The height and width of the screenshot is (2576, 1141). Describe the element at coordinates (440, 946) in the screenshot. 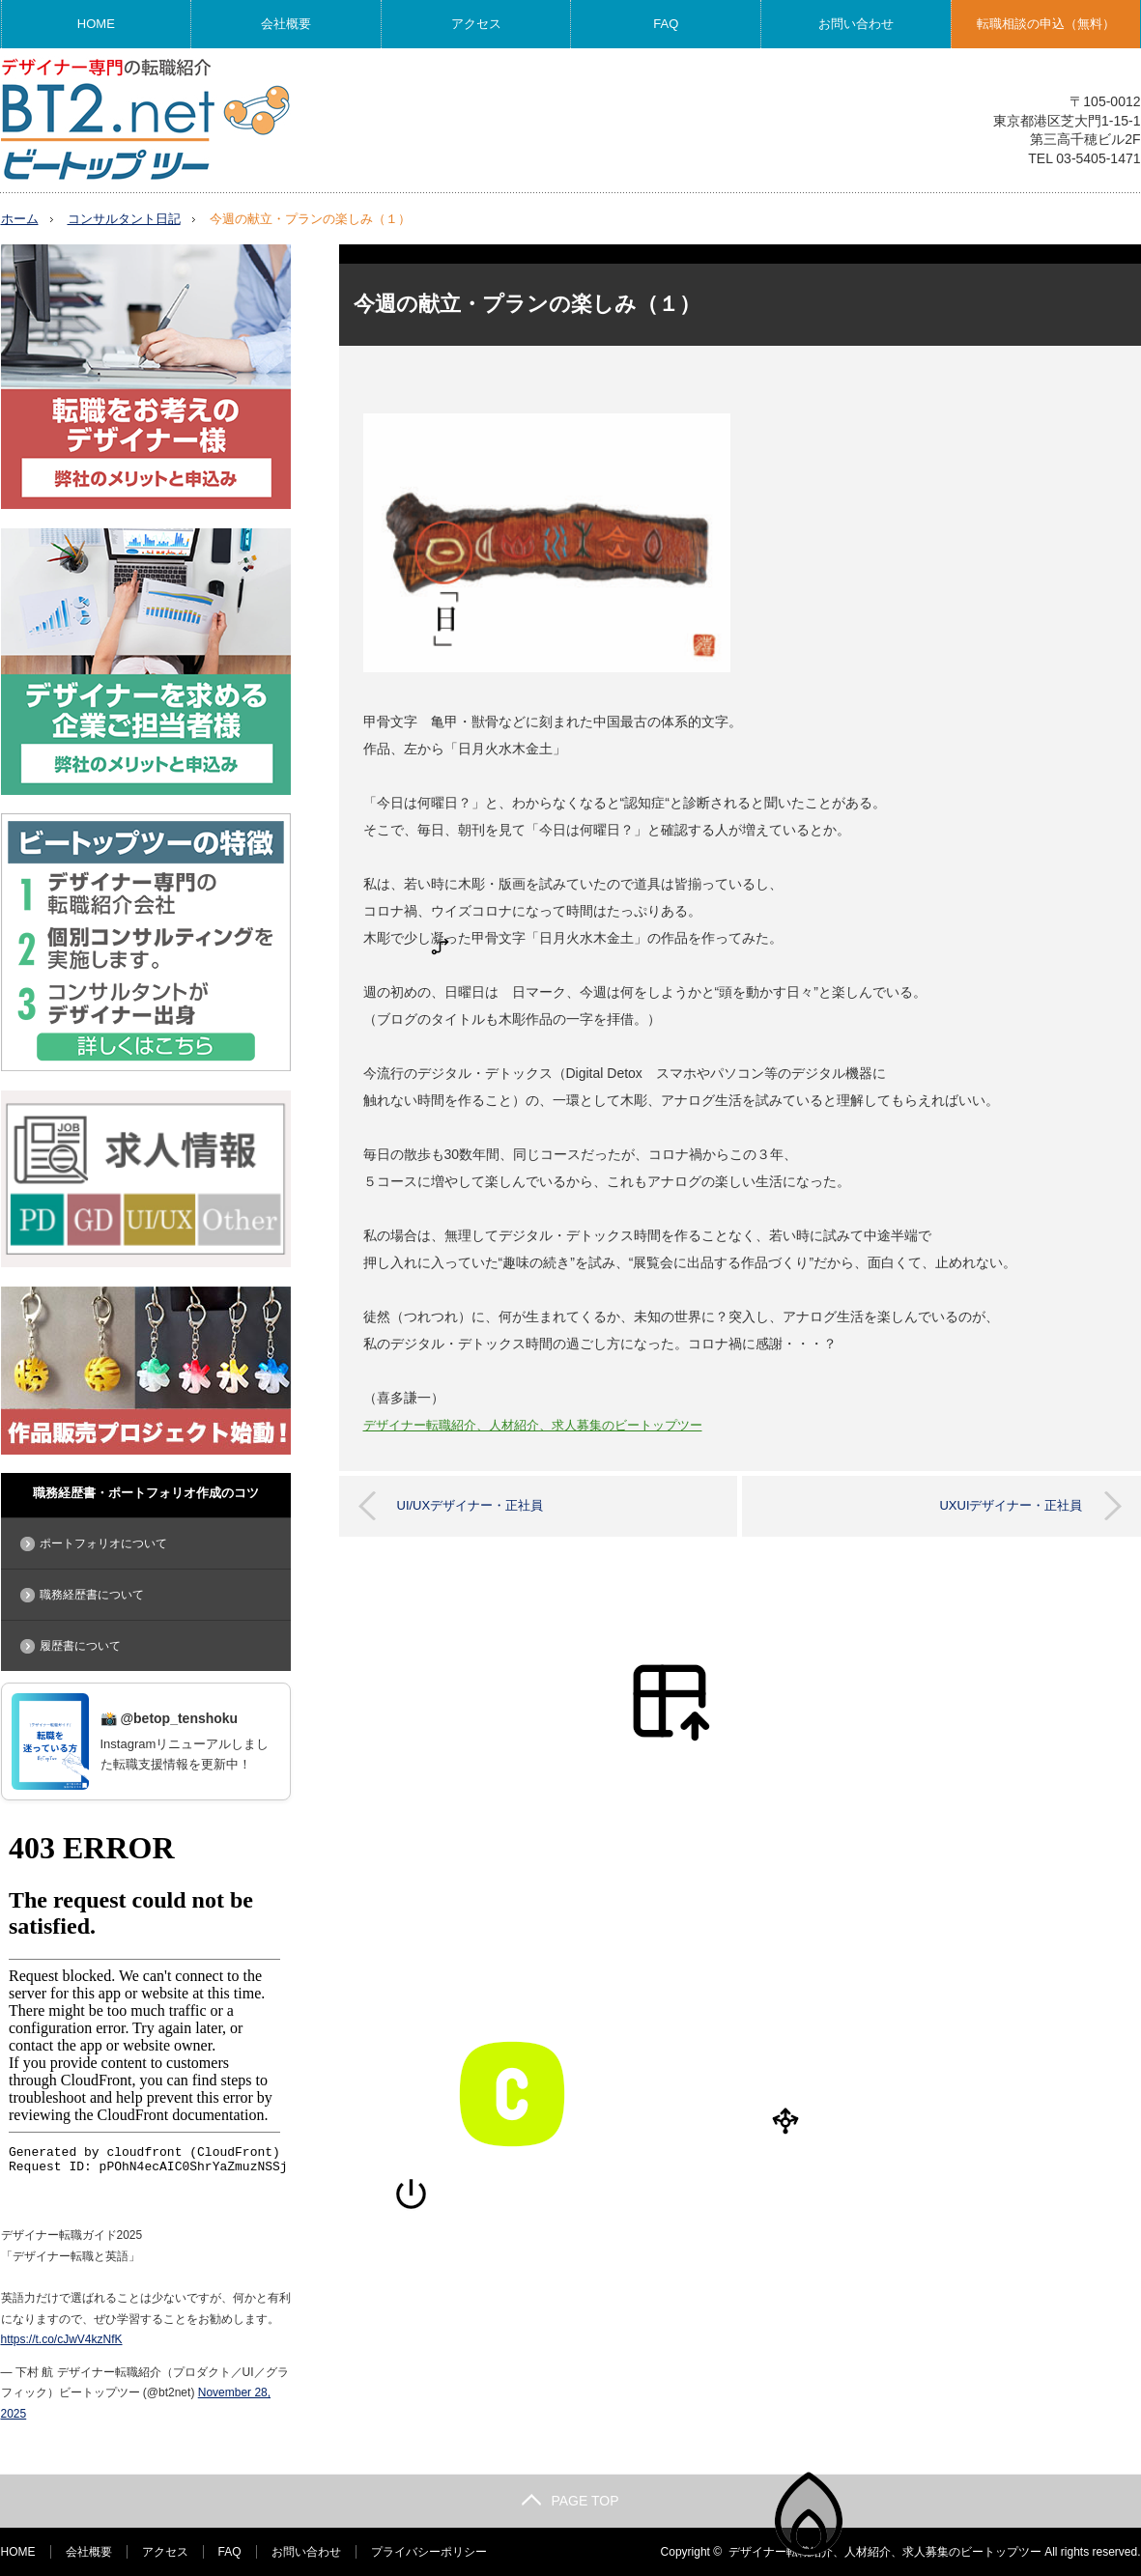

I see `follow a guided path or tutorial` at that location.